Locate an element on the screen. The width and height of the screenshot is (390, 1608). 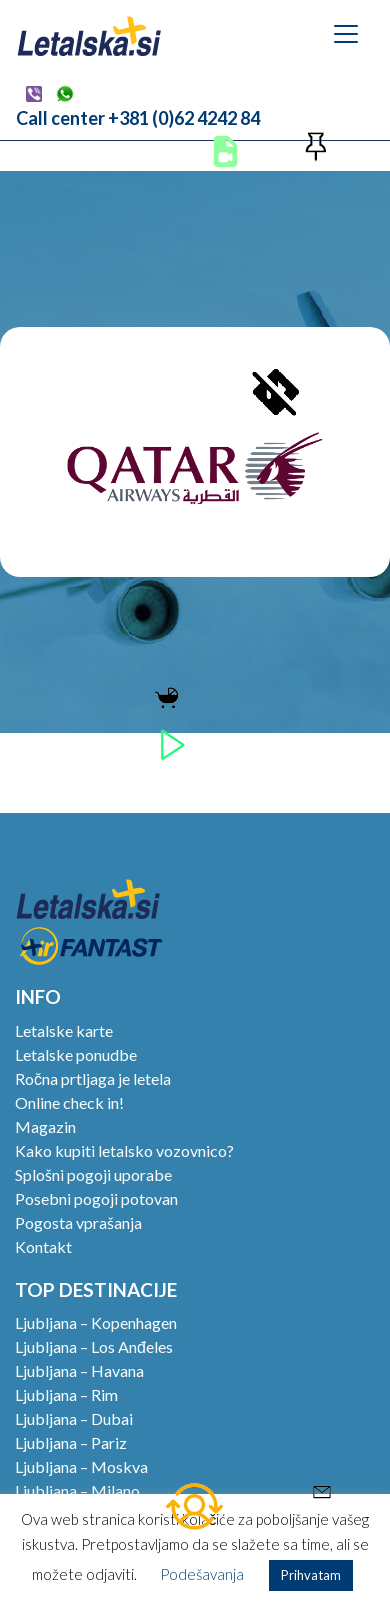
start or resume playback is located at coordinates (173, 744).